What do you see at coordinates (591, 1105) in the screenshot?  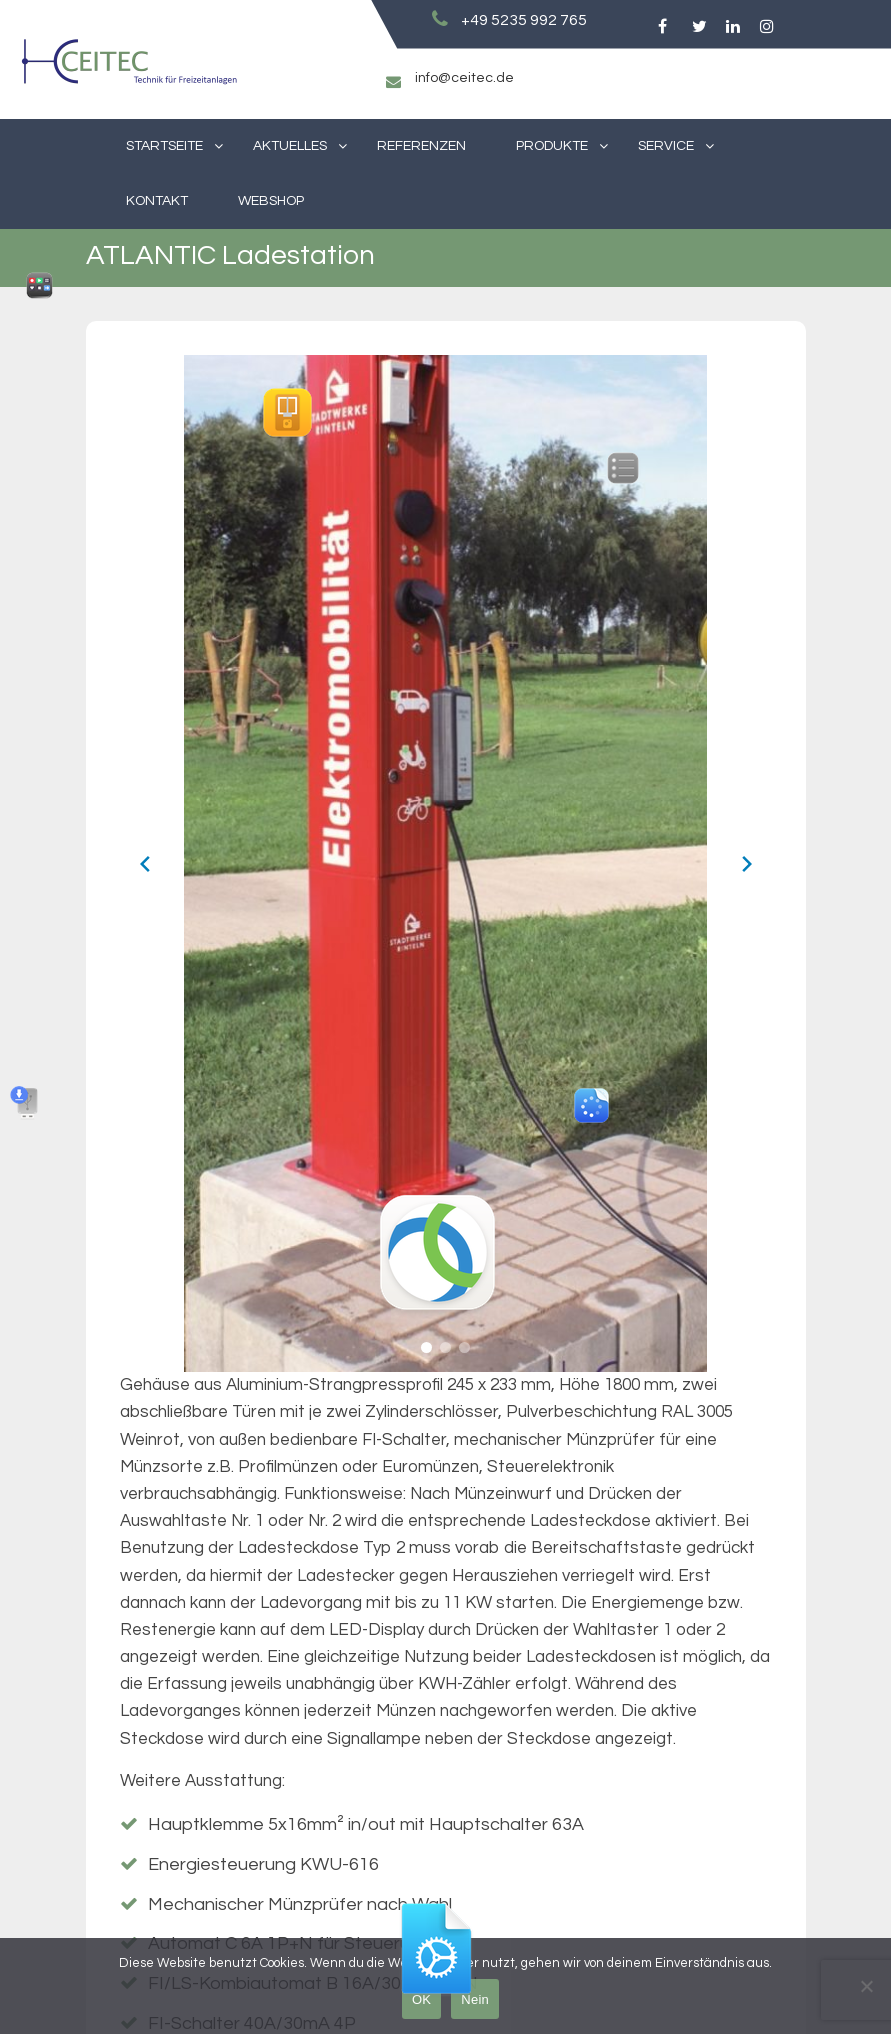 I see `open system preferences or settings app` at bounding box center [591, 1105].